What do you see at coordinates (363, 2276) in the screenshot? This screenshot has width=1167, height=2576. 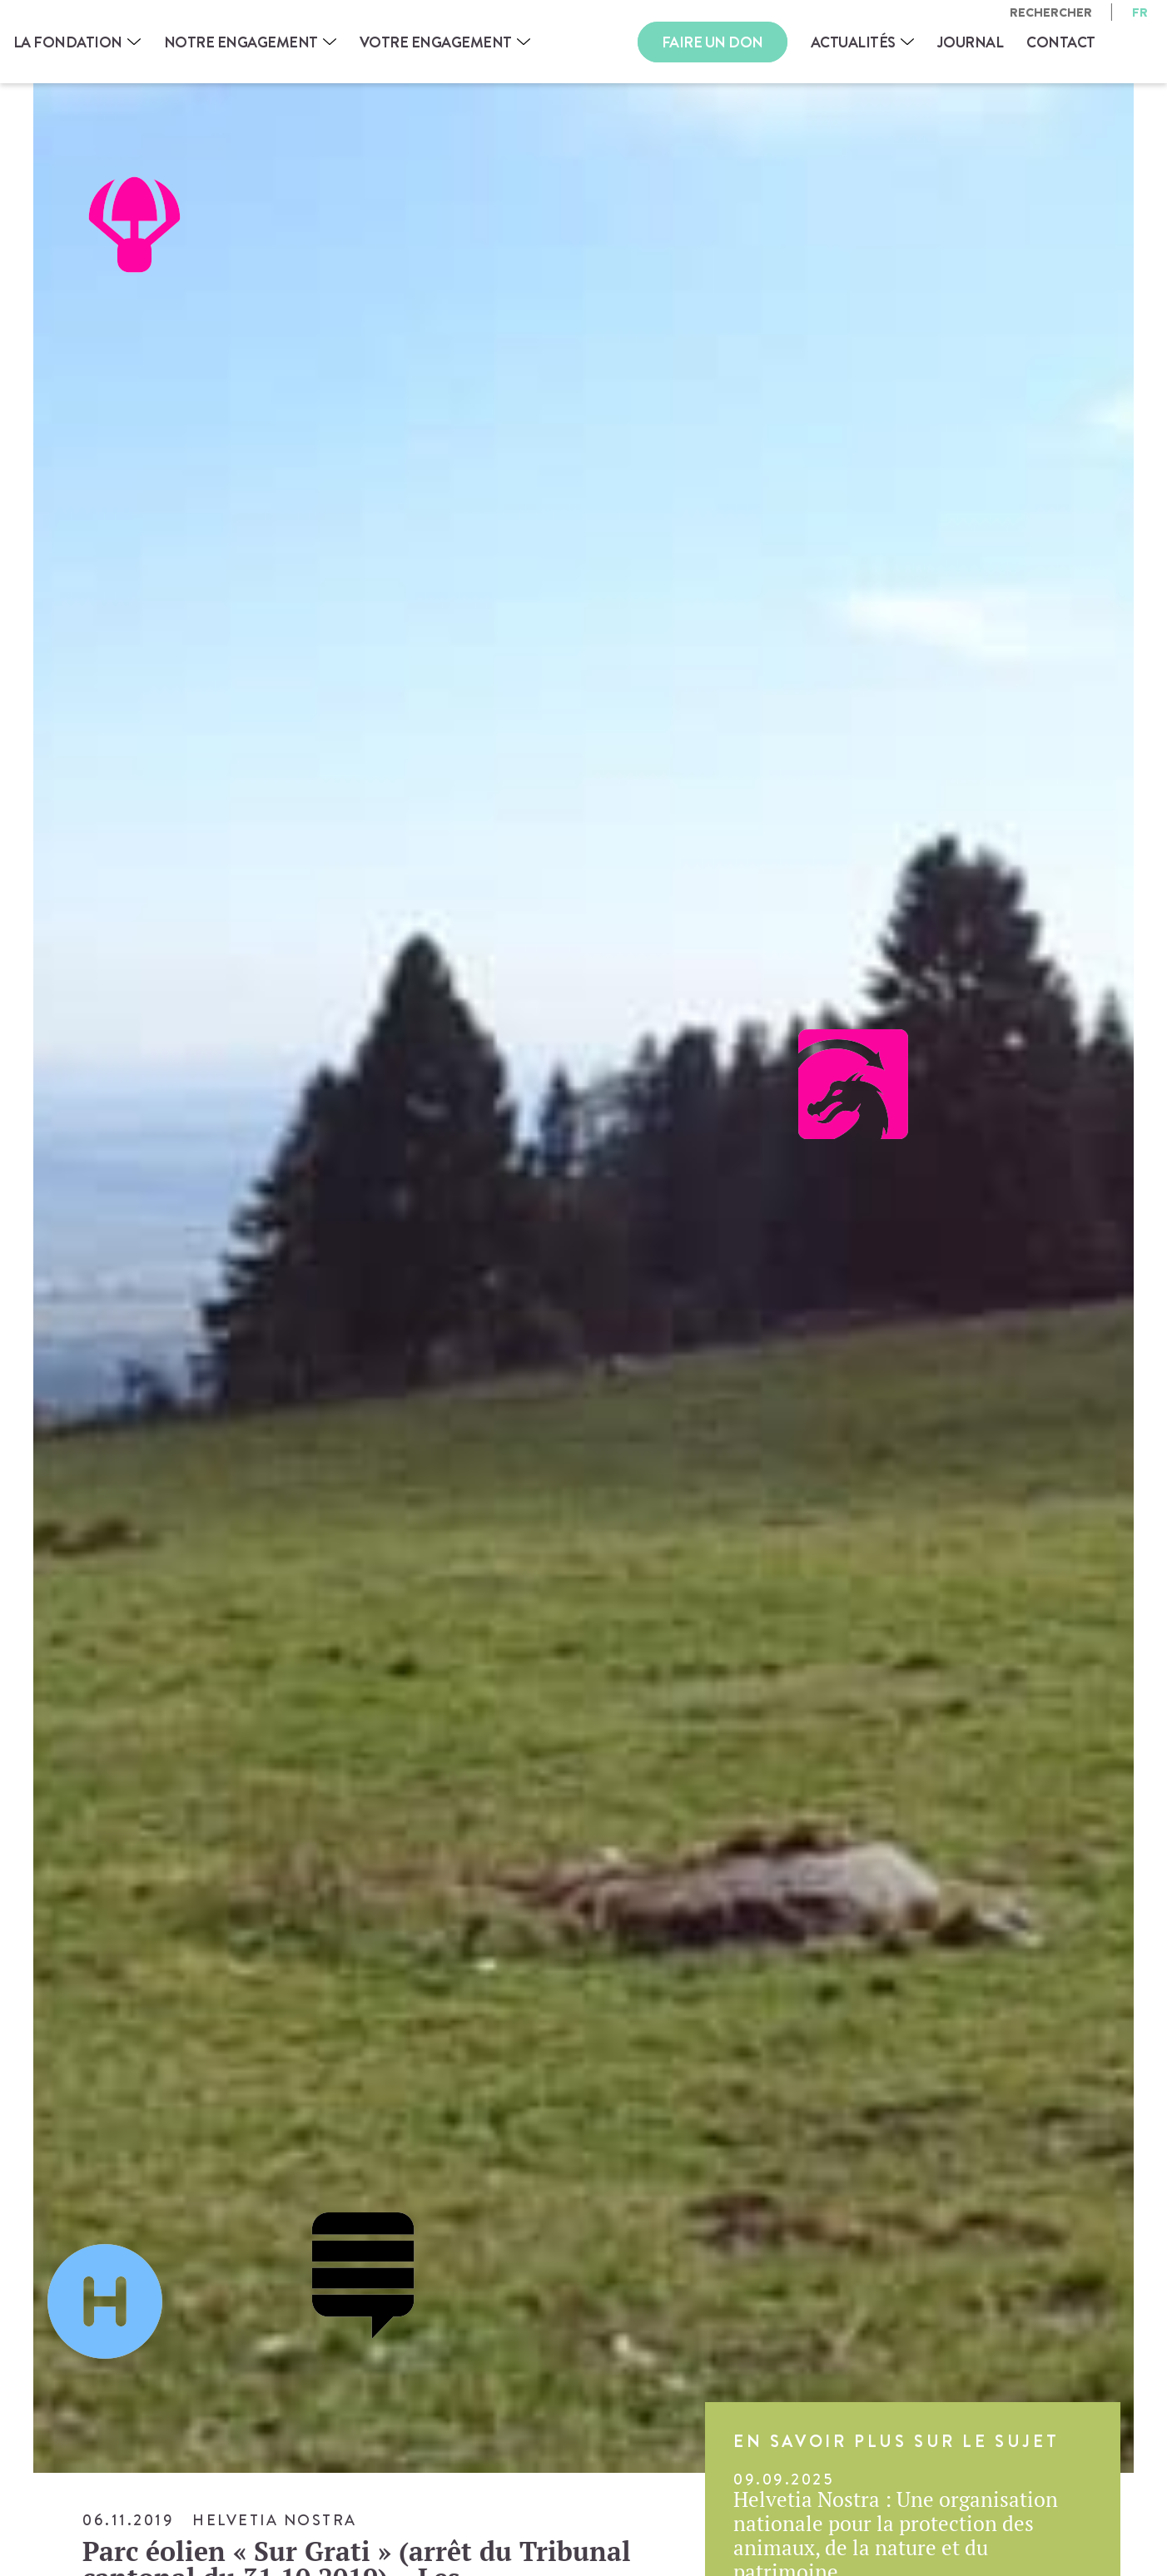 I see `stack exchange logo` at bounding box center [363, 2276].